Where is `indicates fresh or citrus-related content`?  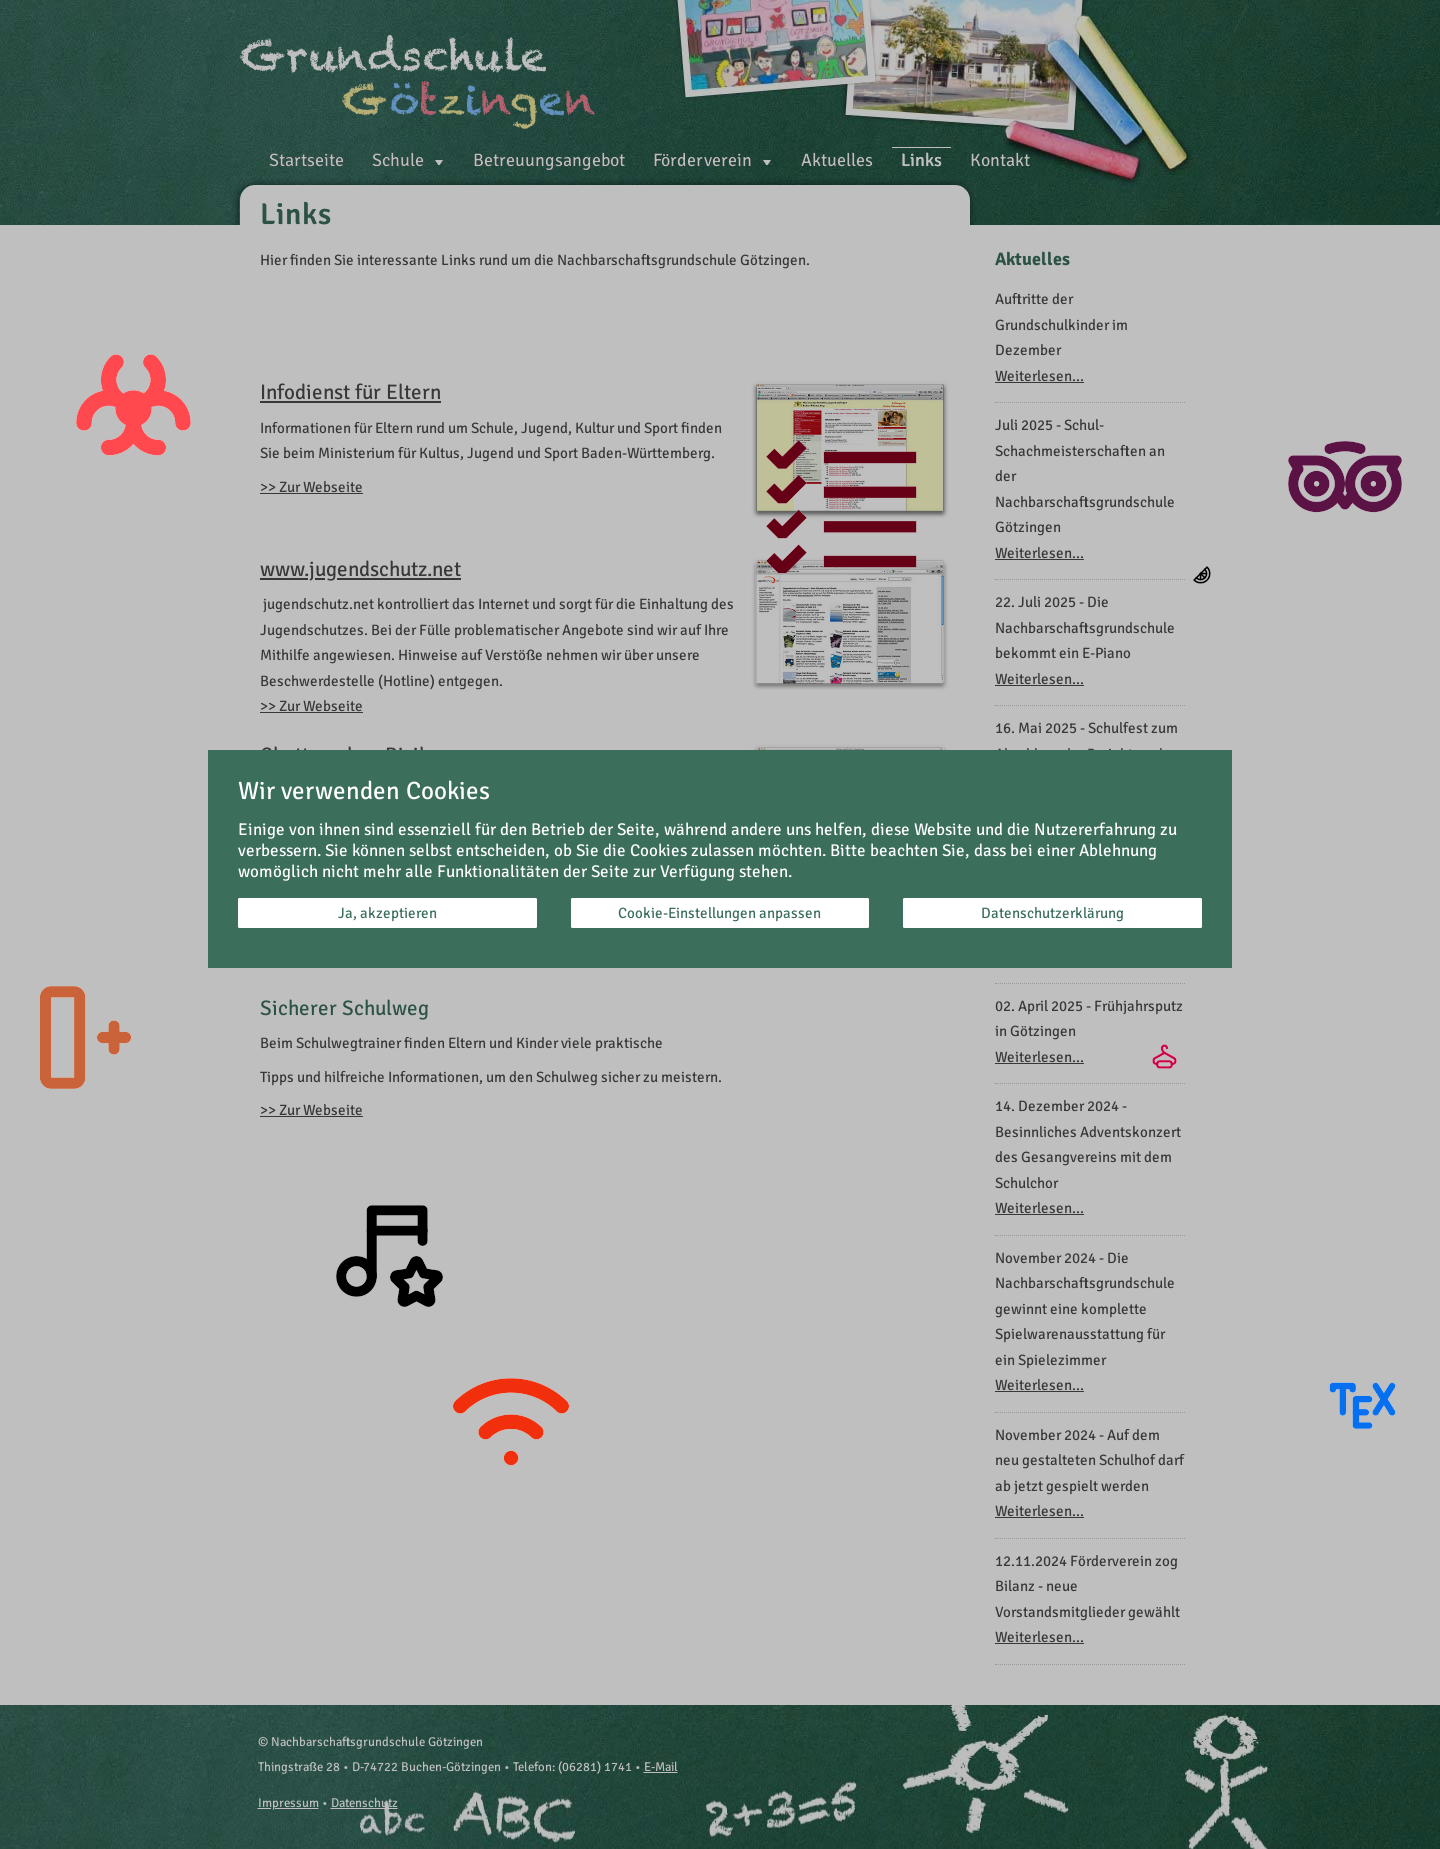 indicates fresh or citrus-related content is located at coordinates (1202, 575).